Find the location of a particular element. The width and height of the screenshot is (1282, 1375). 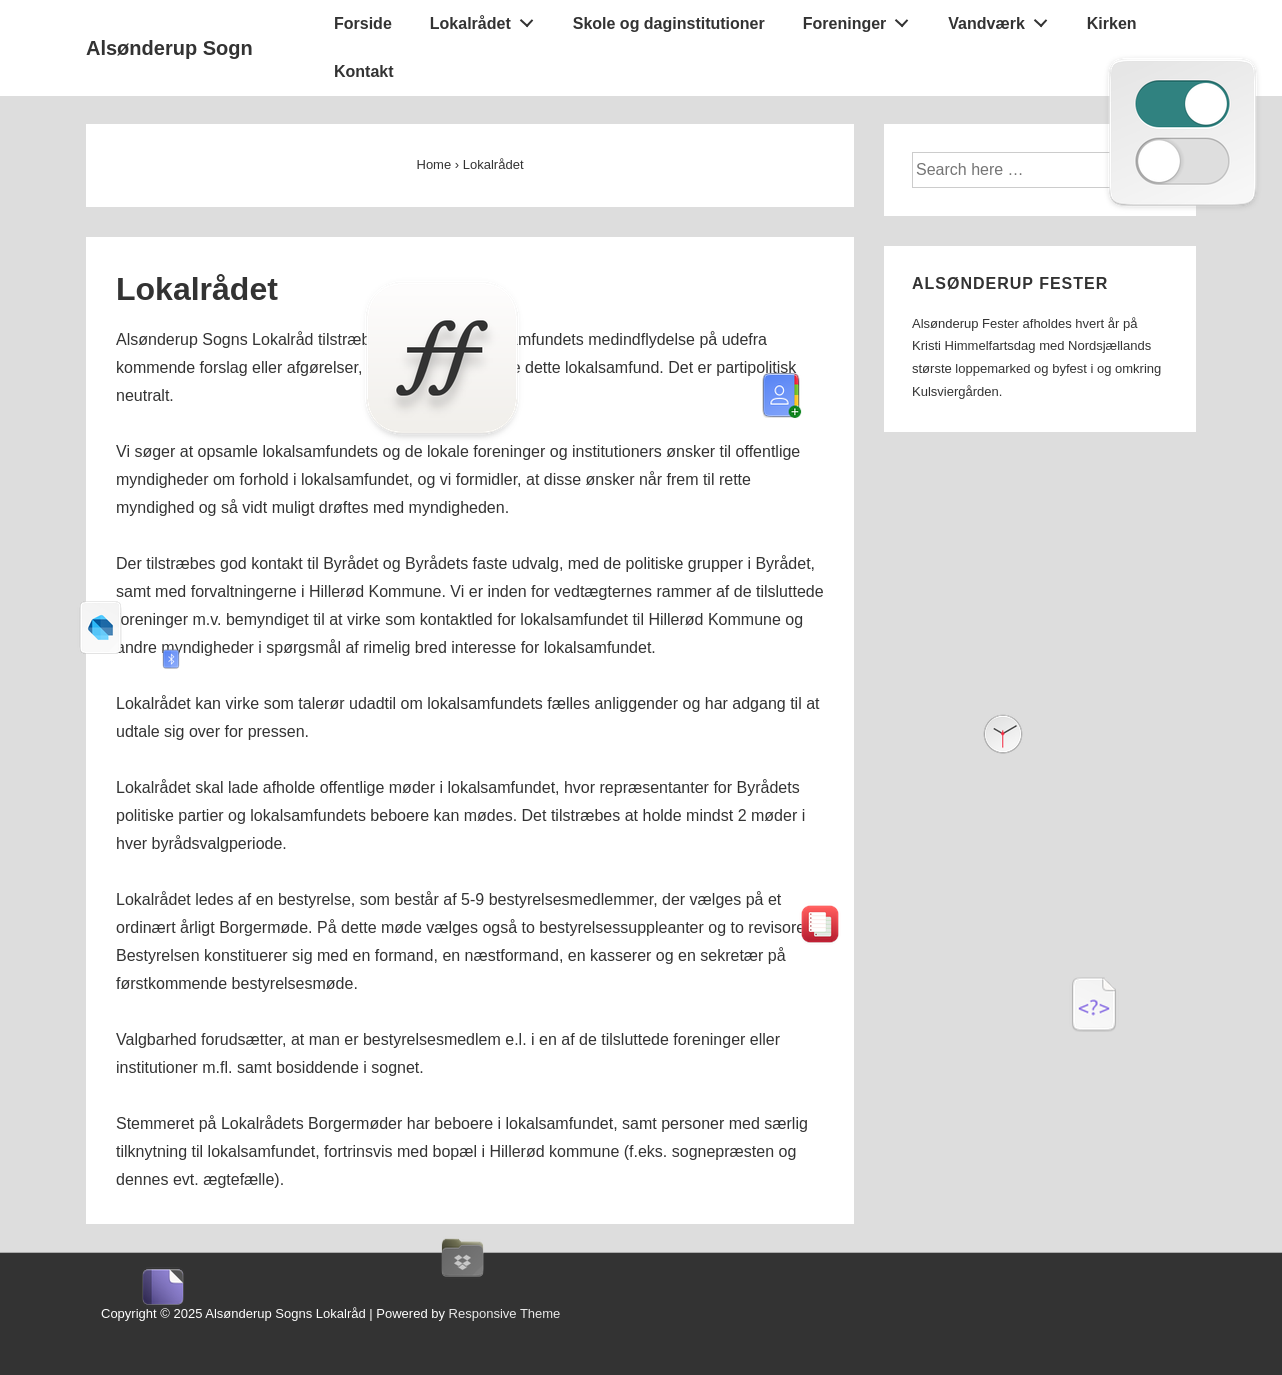

indicates a PHP source code file is located at coordinates (1094, 1004).